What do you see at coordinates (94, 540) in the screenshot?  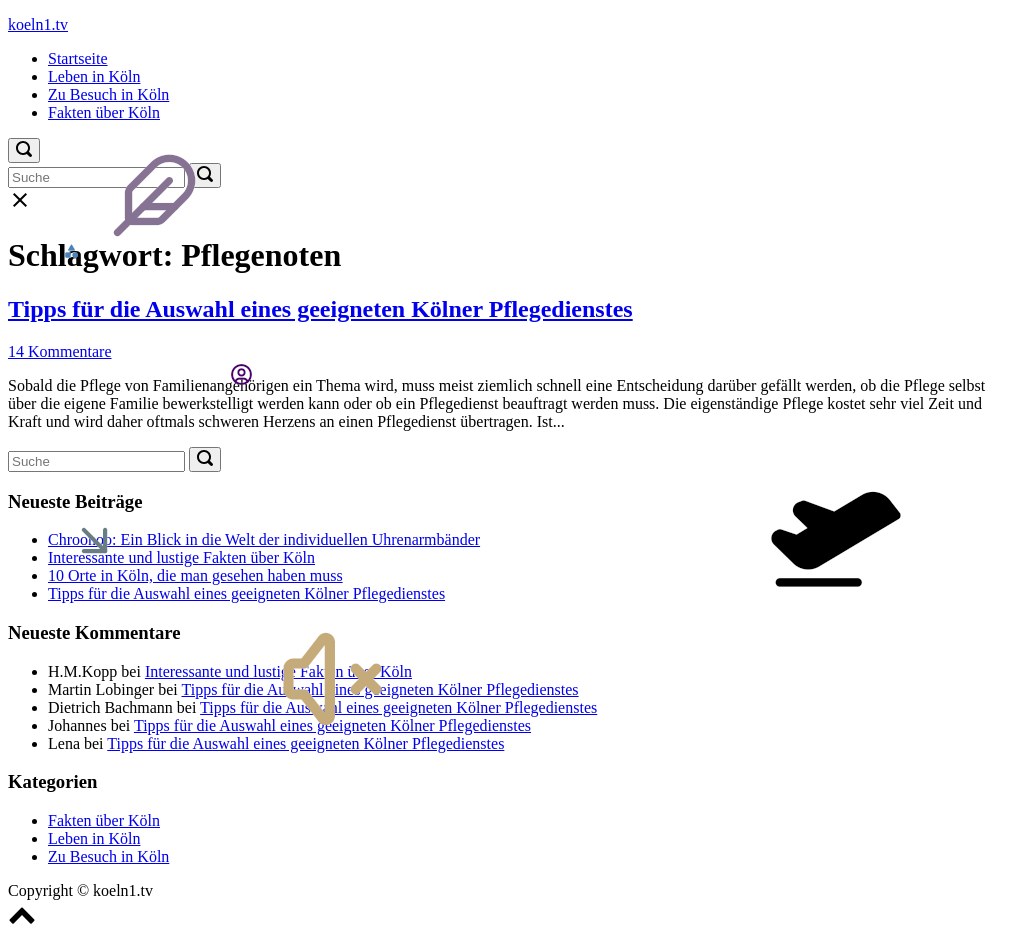 I see `navigate to the next item diagonally` at bounding box center [94, 540].